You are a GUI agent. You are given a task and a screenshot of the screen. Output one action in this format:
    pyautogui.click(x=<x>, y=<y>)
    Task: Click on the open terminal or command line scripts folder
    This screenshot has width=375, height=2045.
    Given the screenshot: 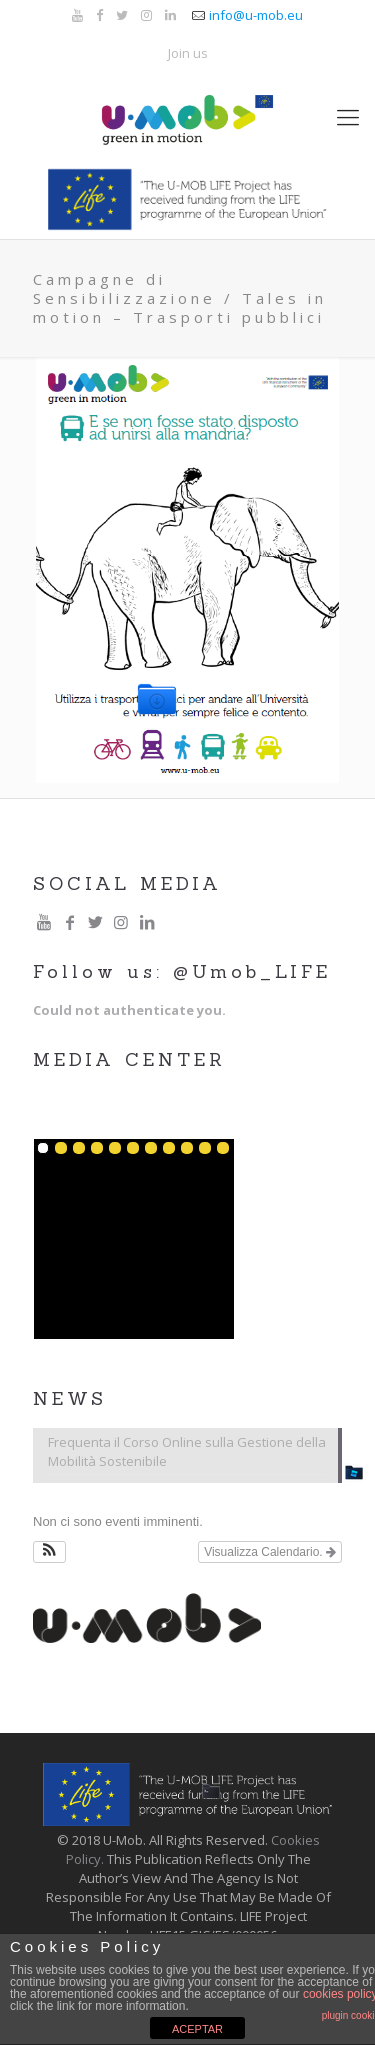 What is the action you would take?
    pyautogui.click(x=211, y=1792)
    